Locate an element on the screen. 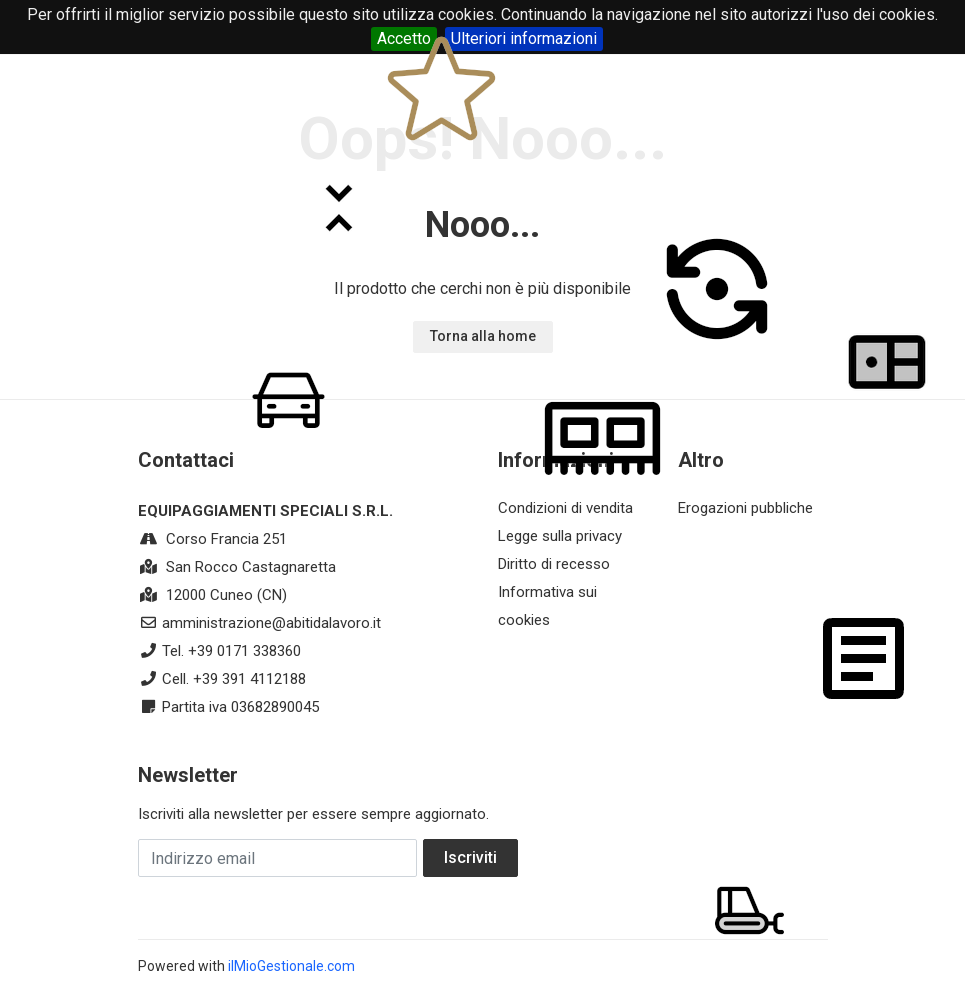 Image resolution: width=965 pixels, height=993 pixels. refresh or sync data is located at coordinates (717, 289).